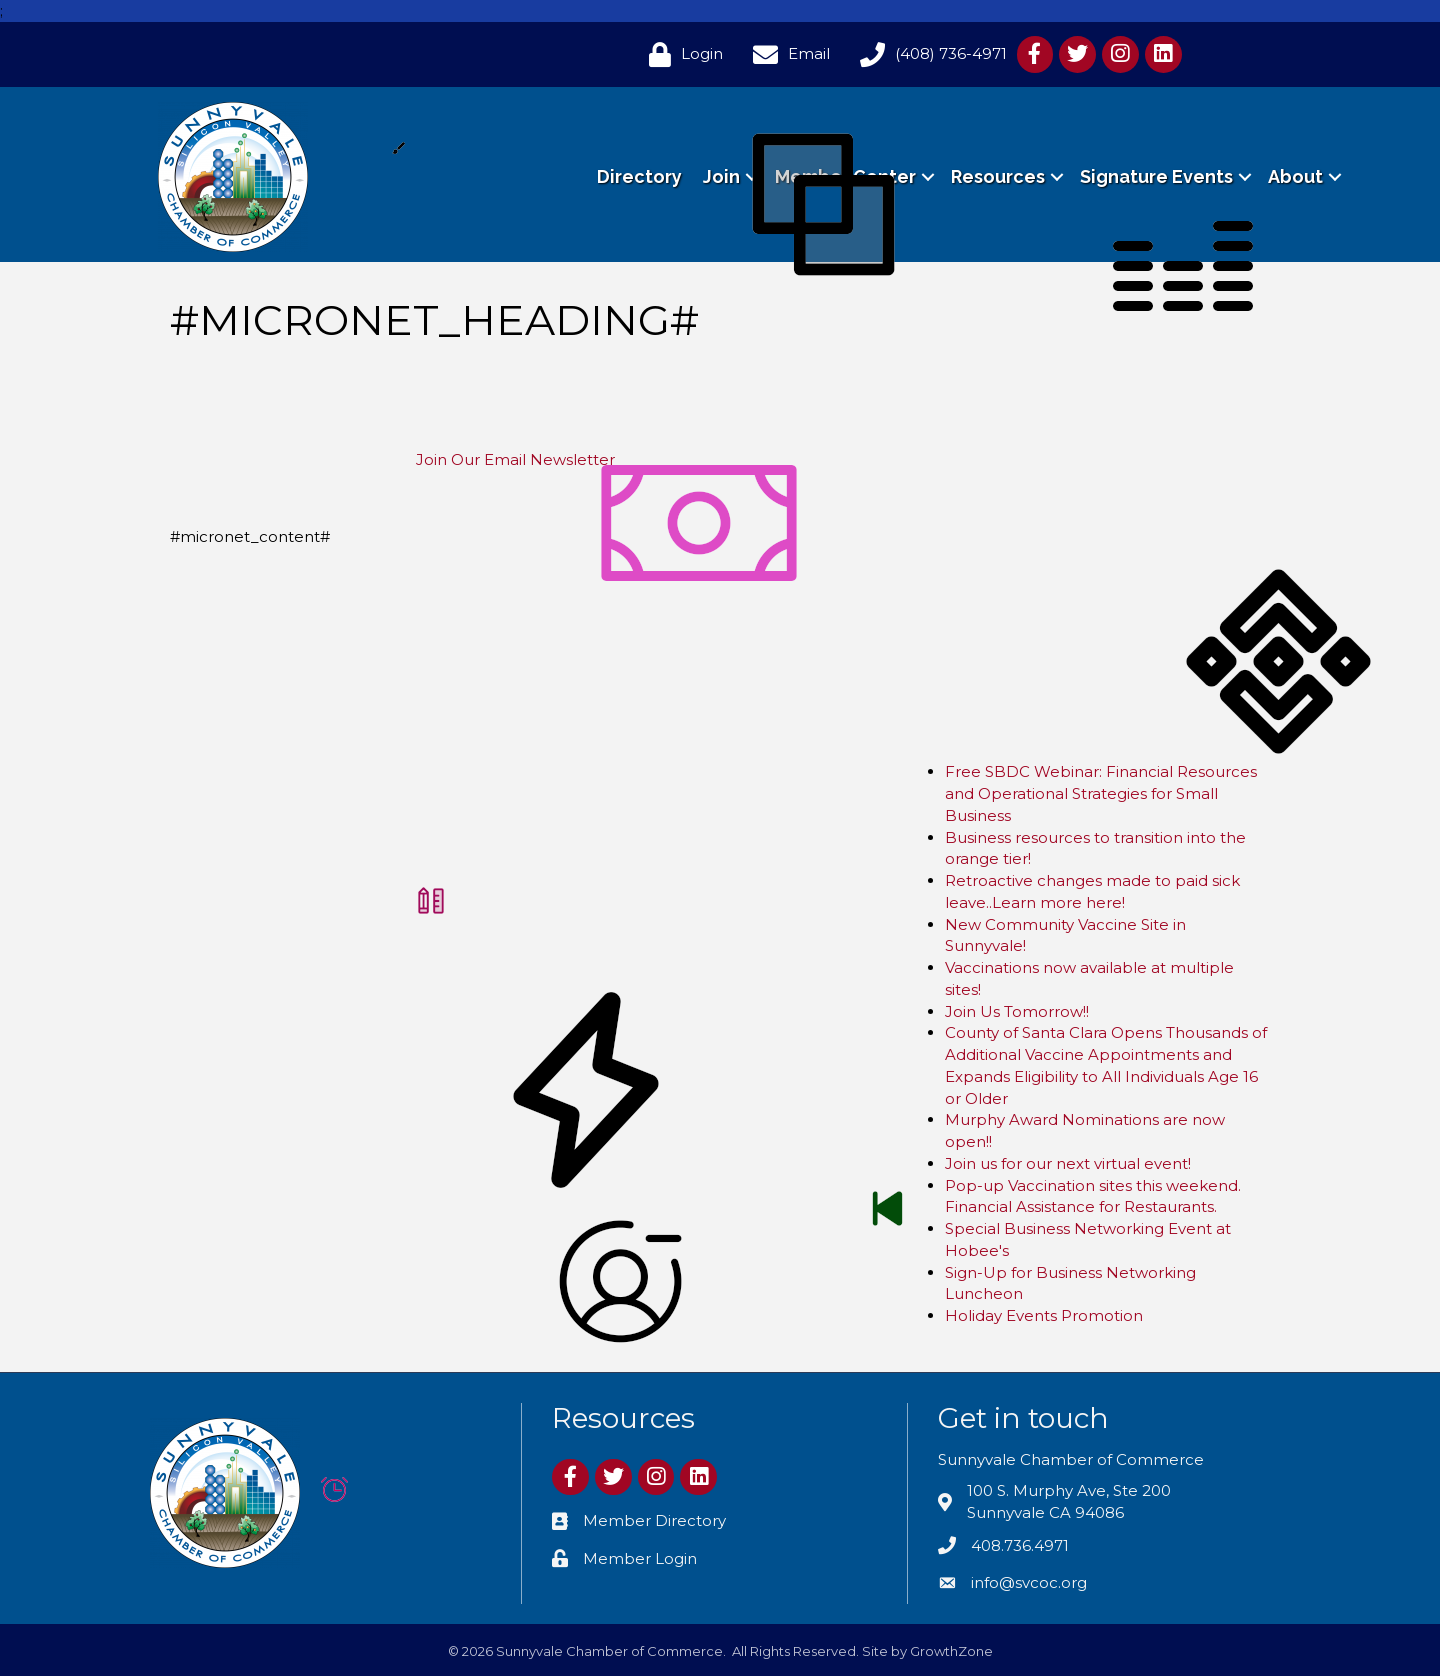 This screenshot has width=1440, height=1676. Describe the element at coordinates (823, 204) in the screenshot. I see `exclude overlapping areas in a design tool` at that location.